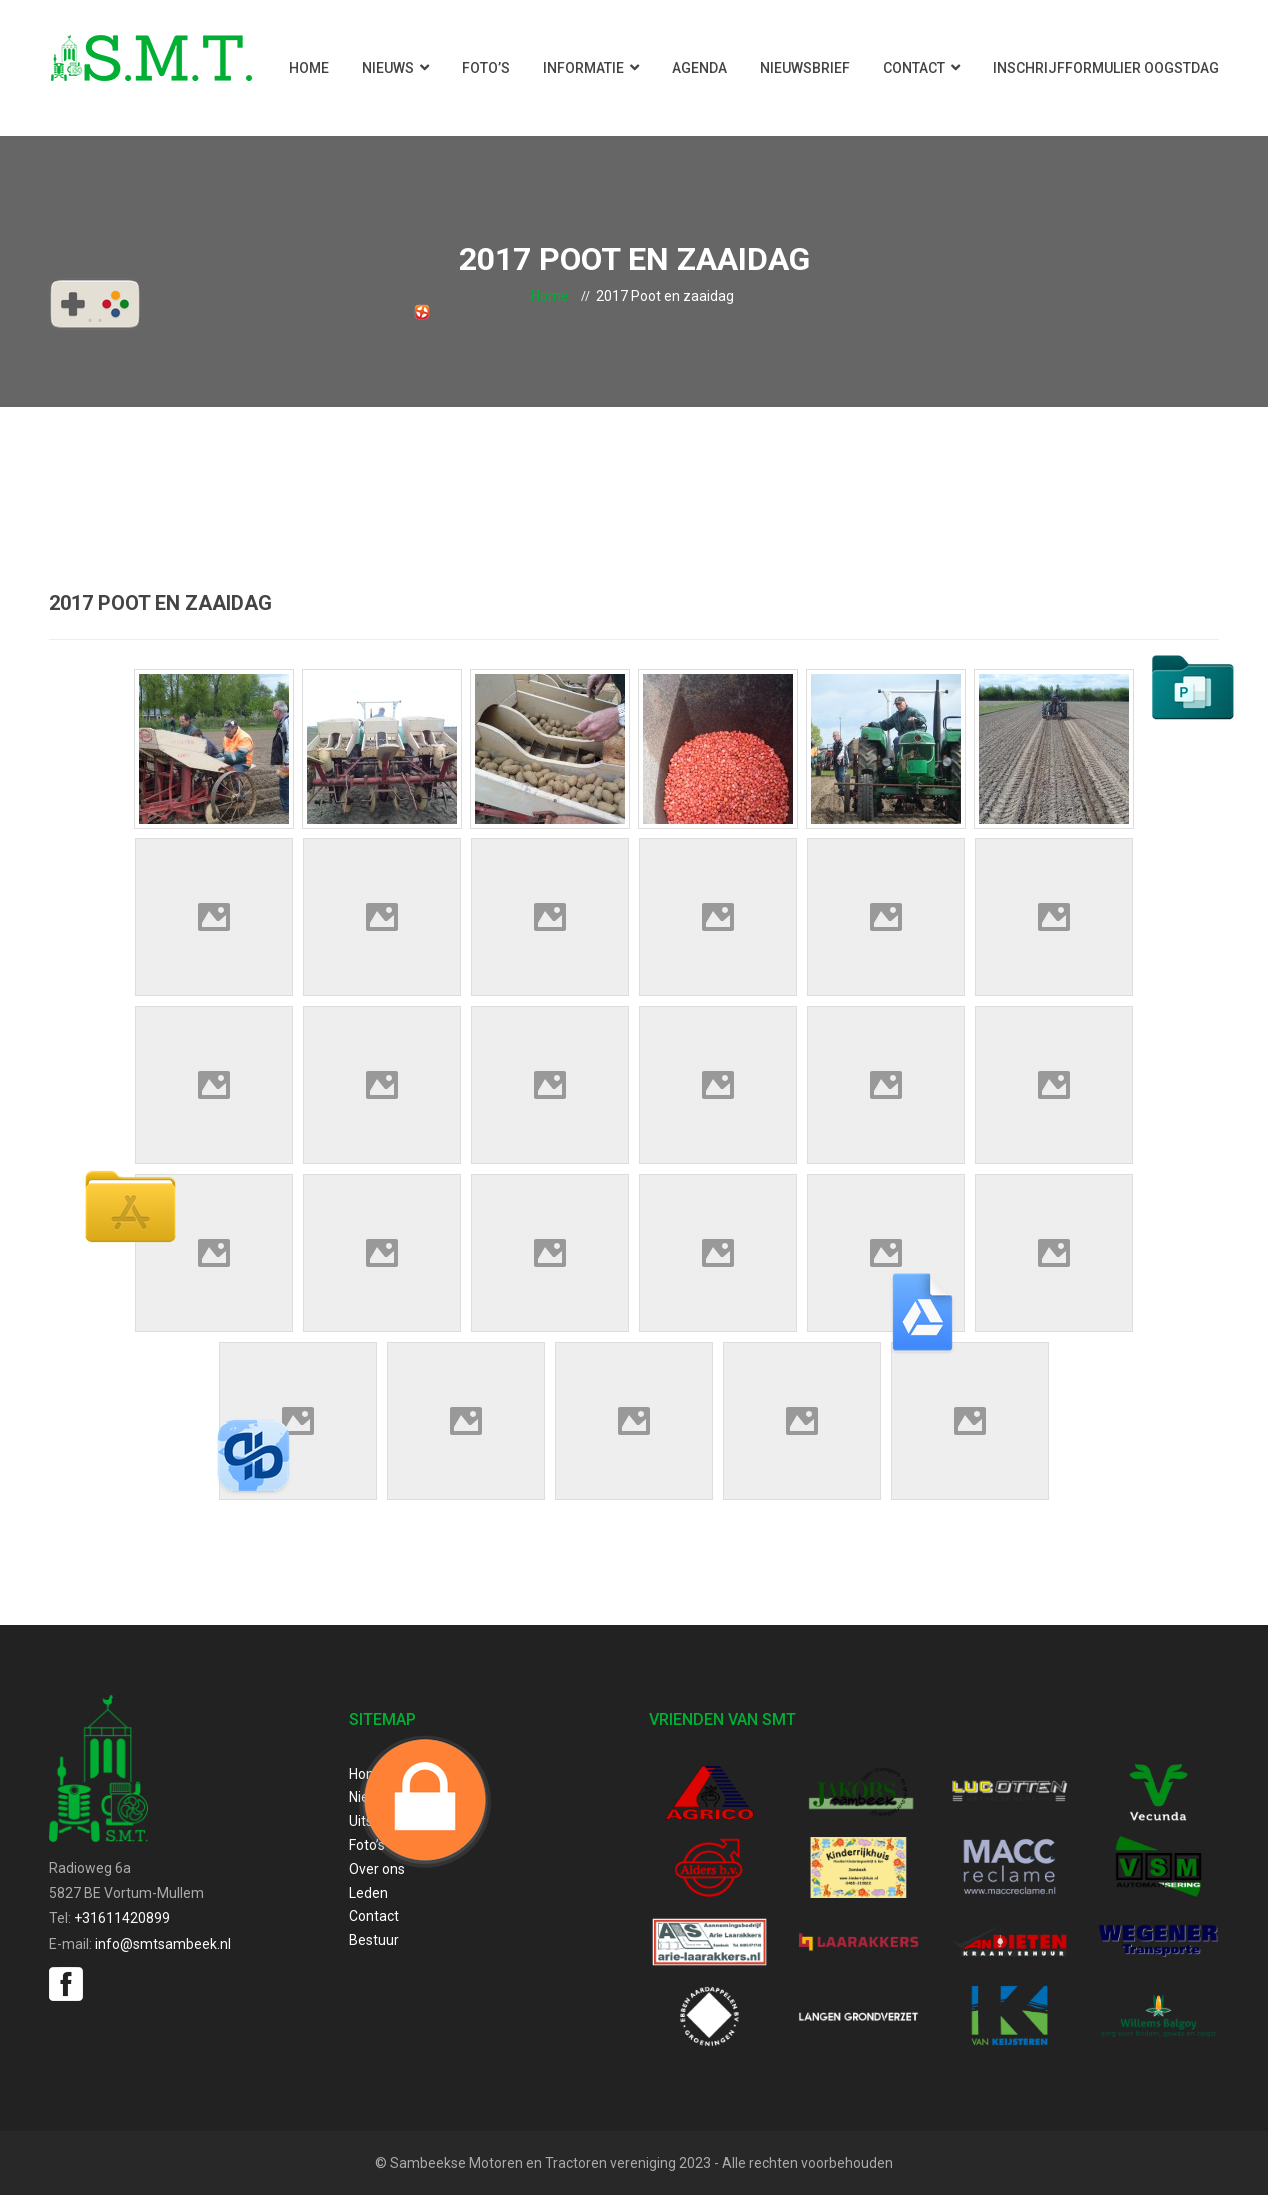  I want to click on indicates a connected game controller, so click(95, 304).